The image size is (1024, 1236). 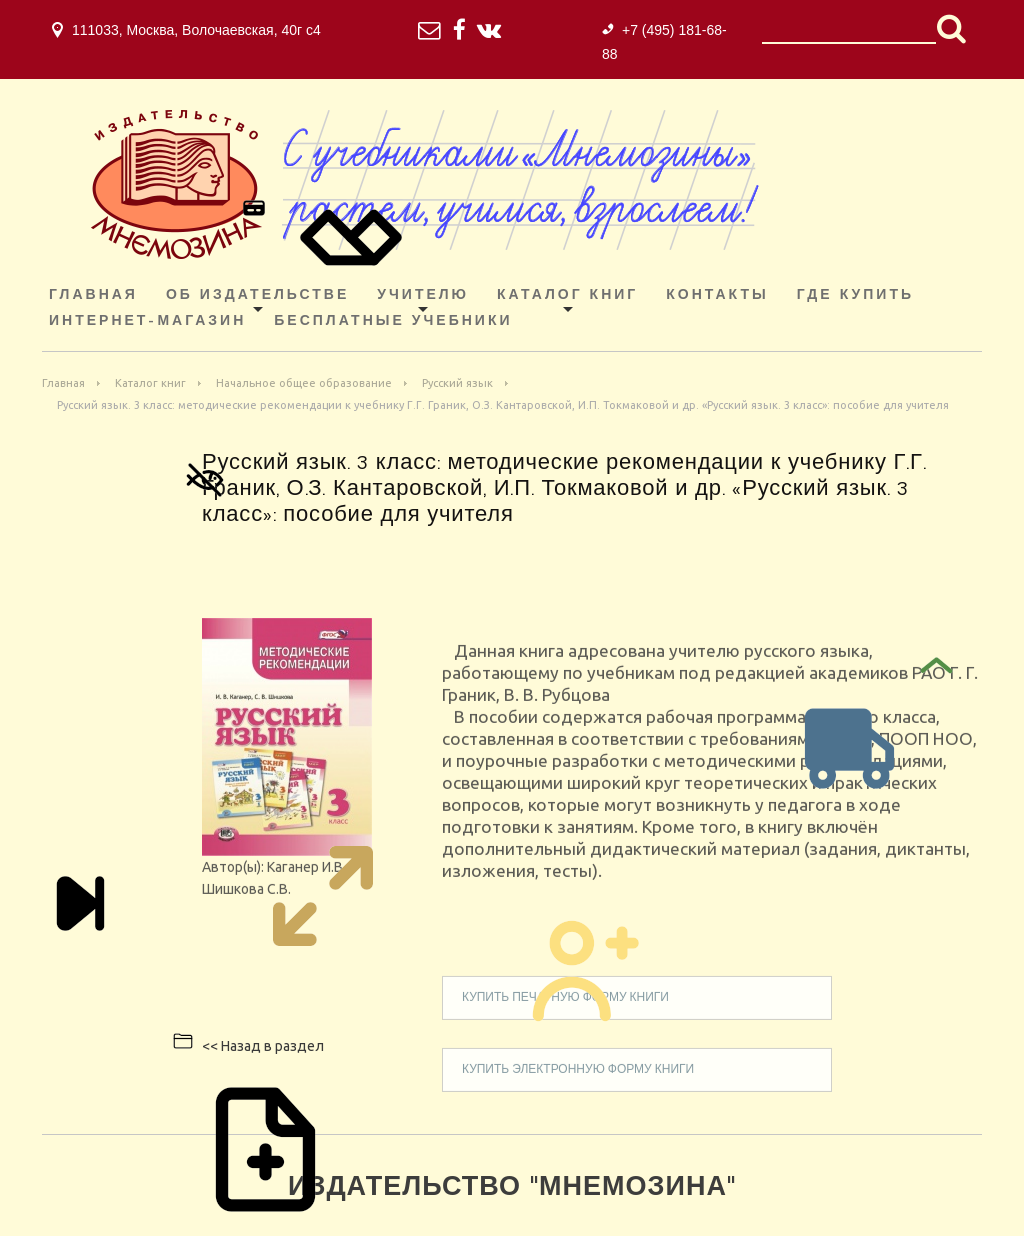 I want to click on alpine.js framework logo, so click(x=351, y=240).